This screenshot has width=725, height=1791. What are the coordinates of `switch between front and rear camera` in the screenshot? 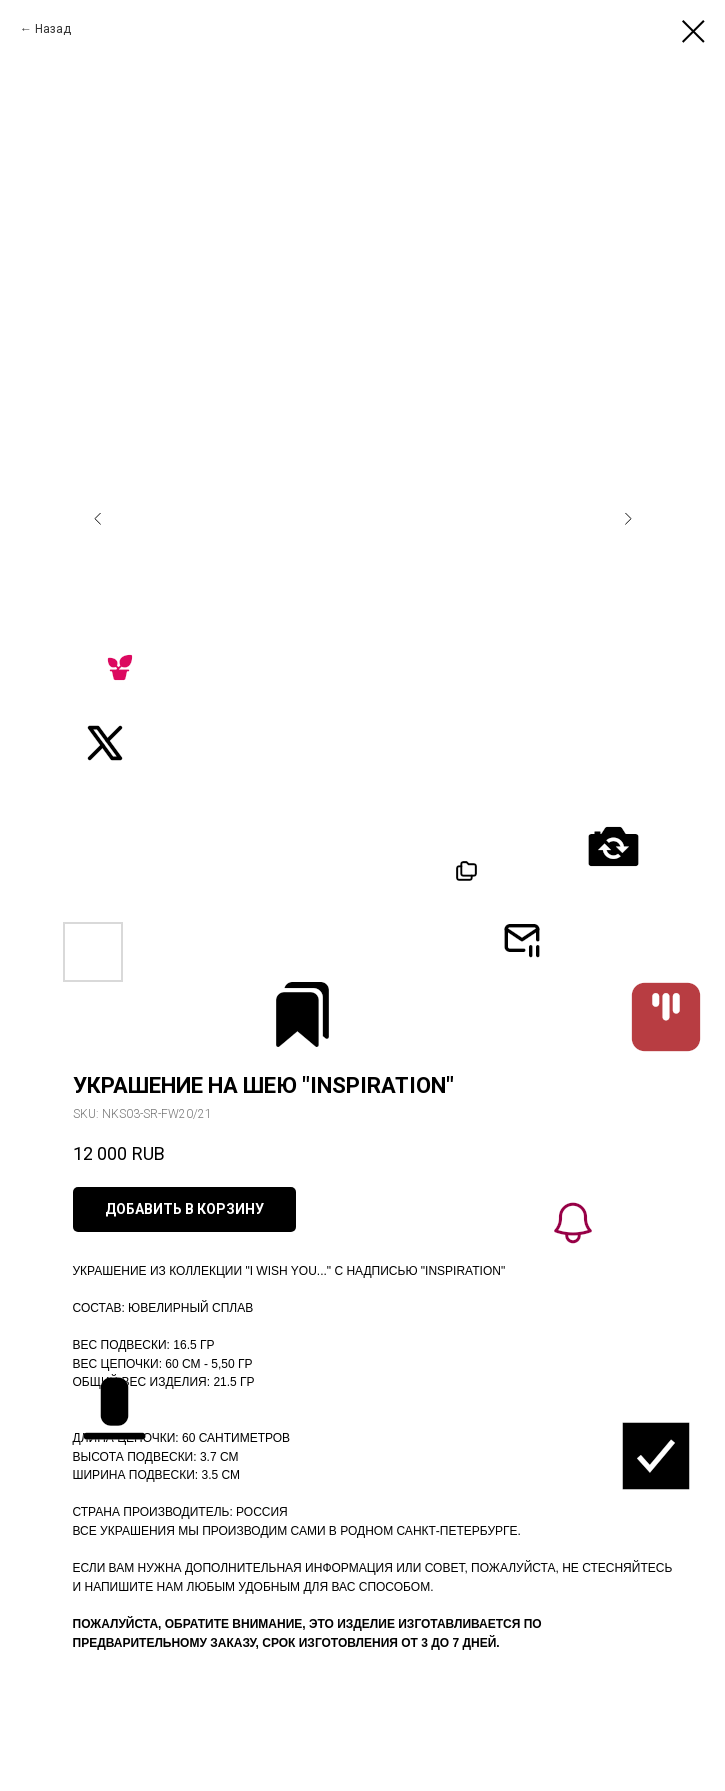 It's located at (613, 846).